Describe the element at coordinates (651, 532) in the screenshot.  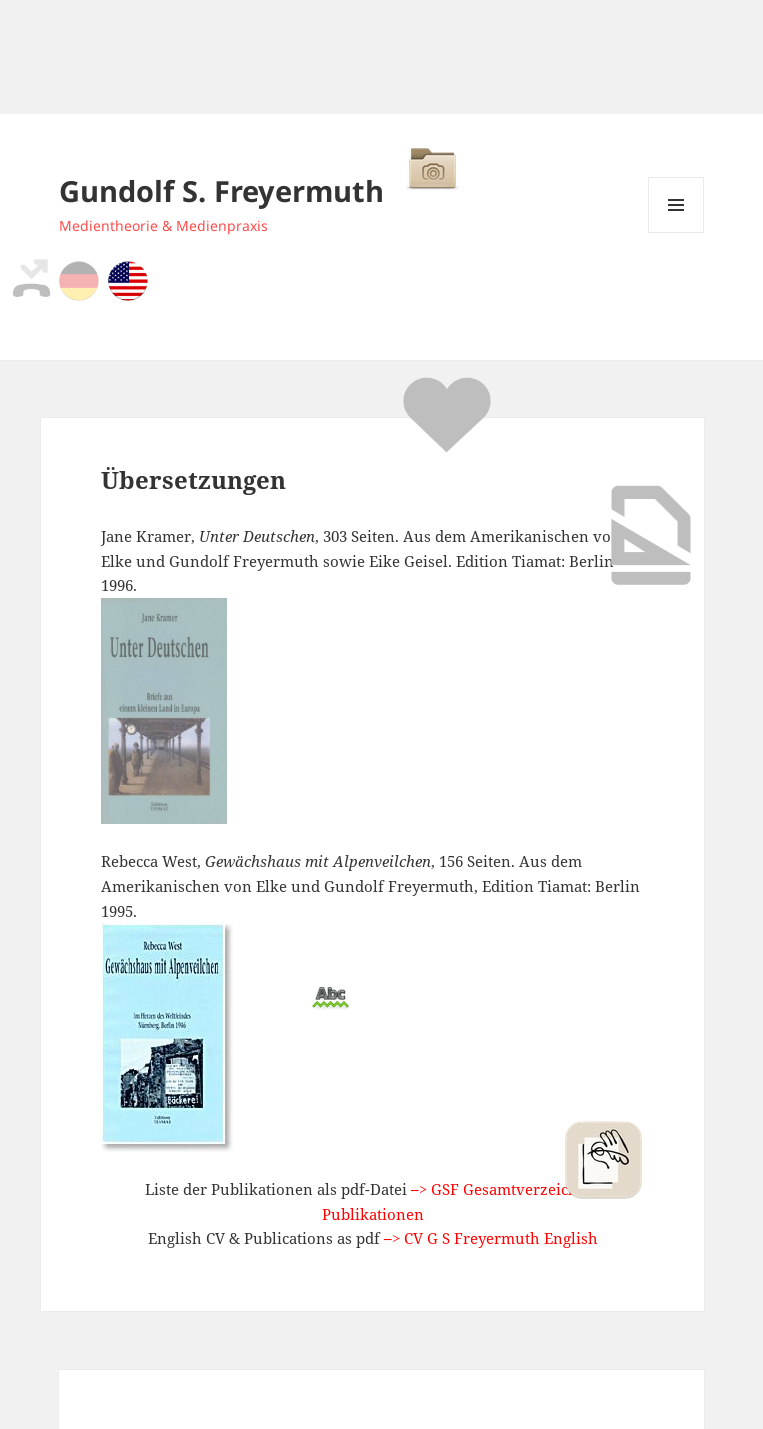
I see `adjust page layout and print settings` at that location.